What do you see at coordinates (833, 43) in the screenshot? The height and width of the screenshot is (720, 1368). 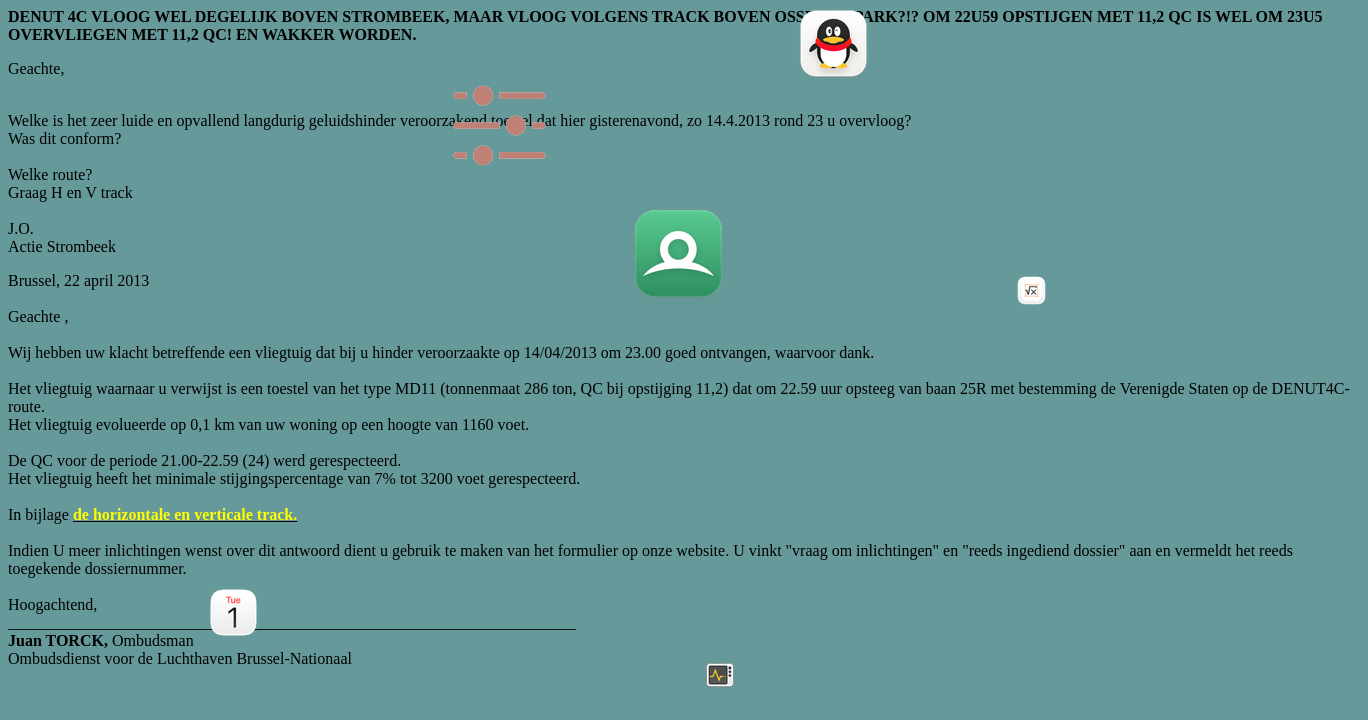 I see `open QQ messaging app` at bounding box center [833, 43].